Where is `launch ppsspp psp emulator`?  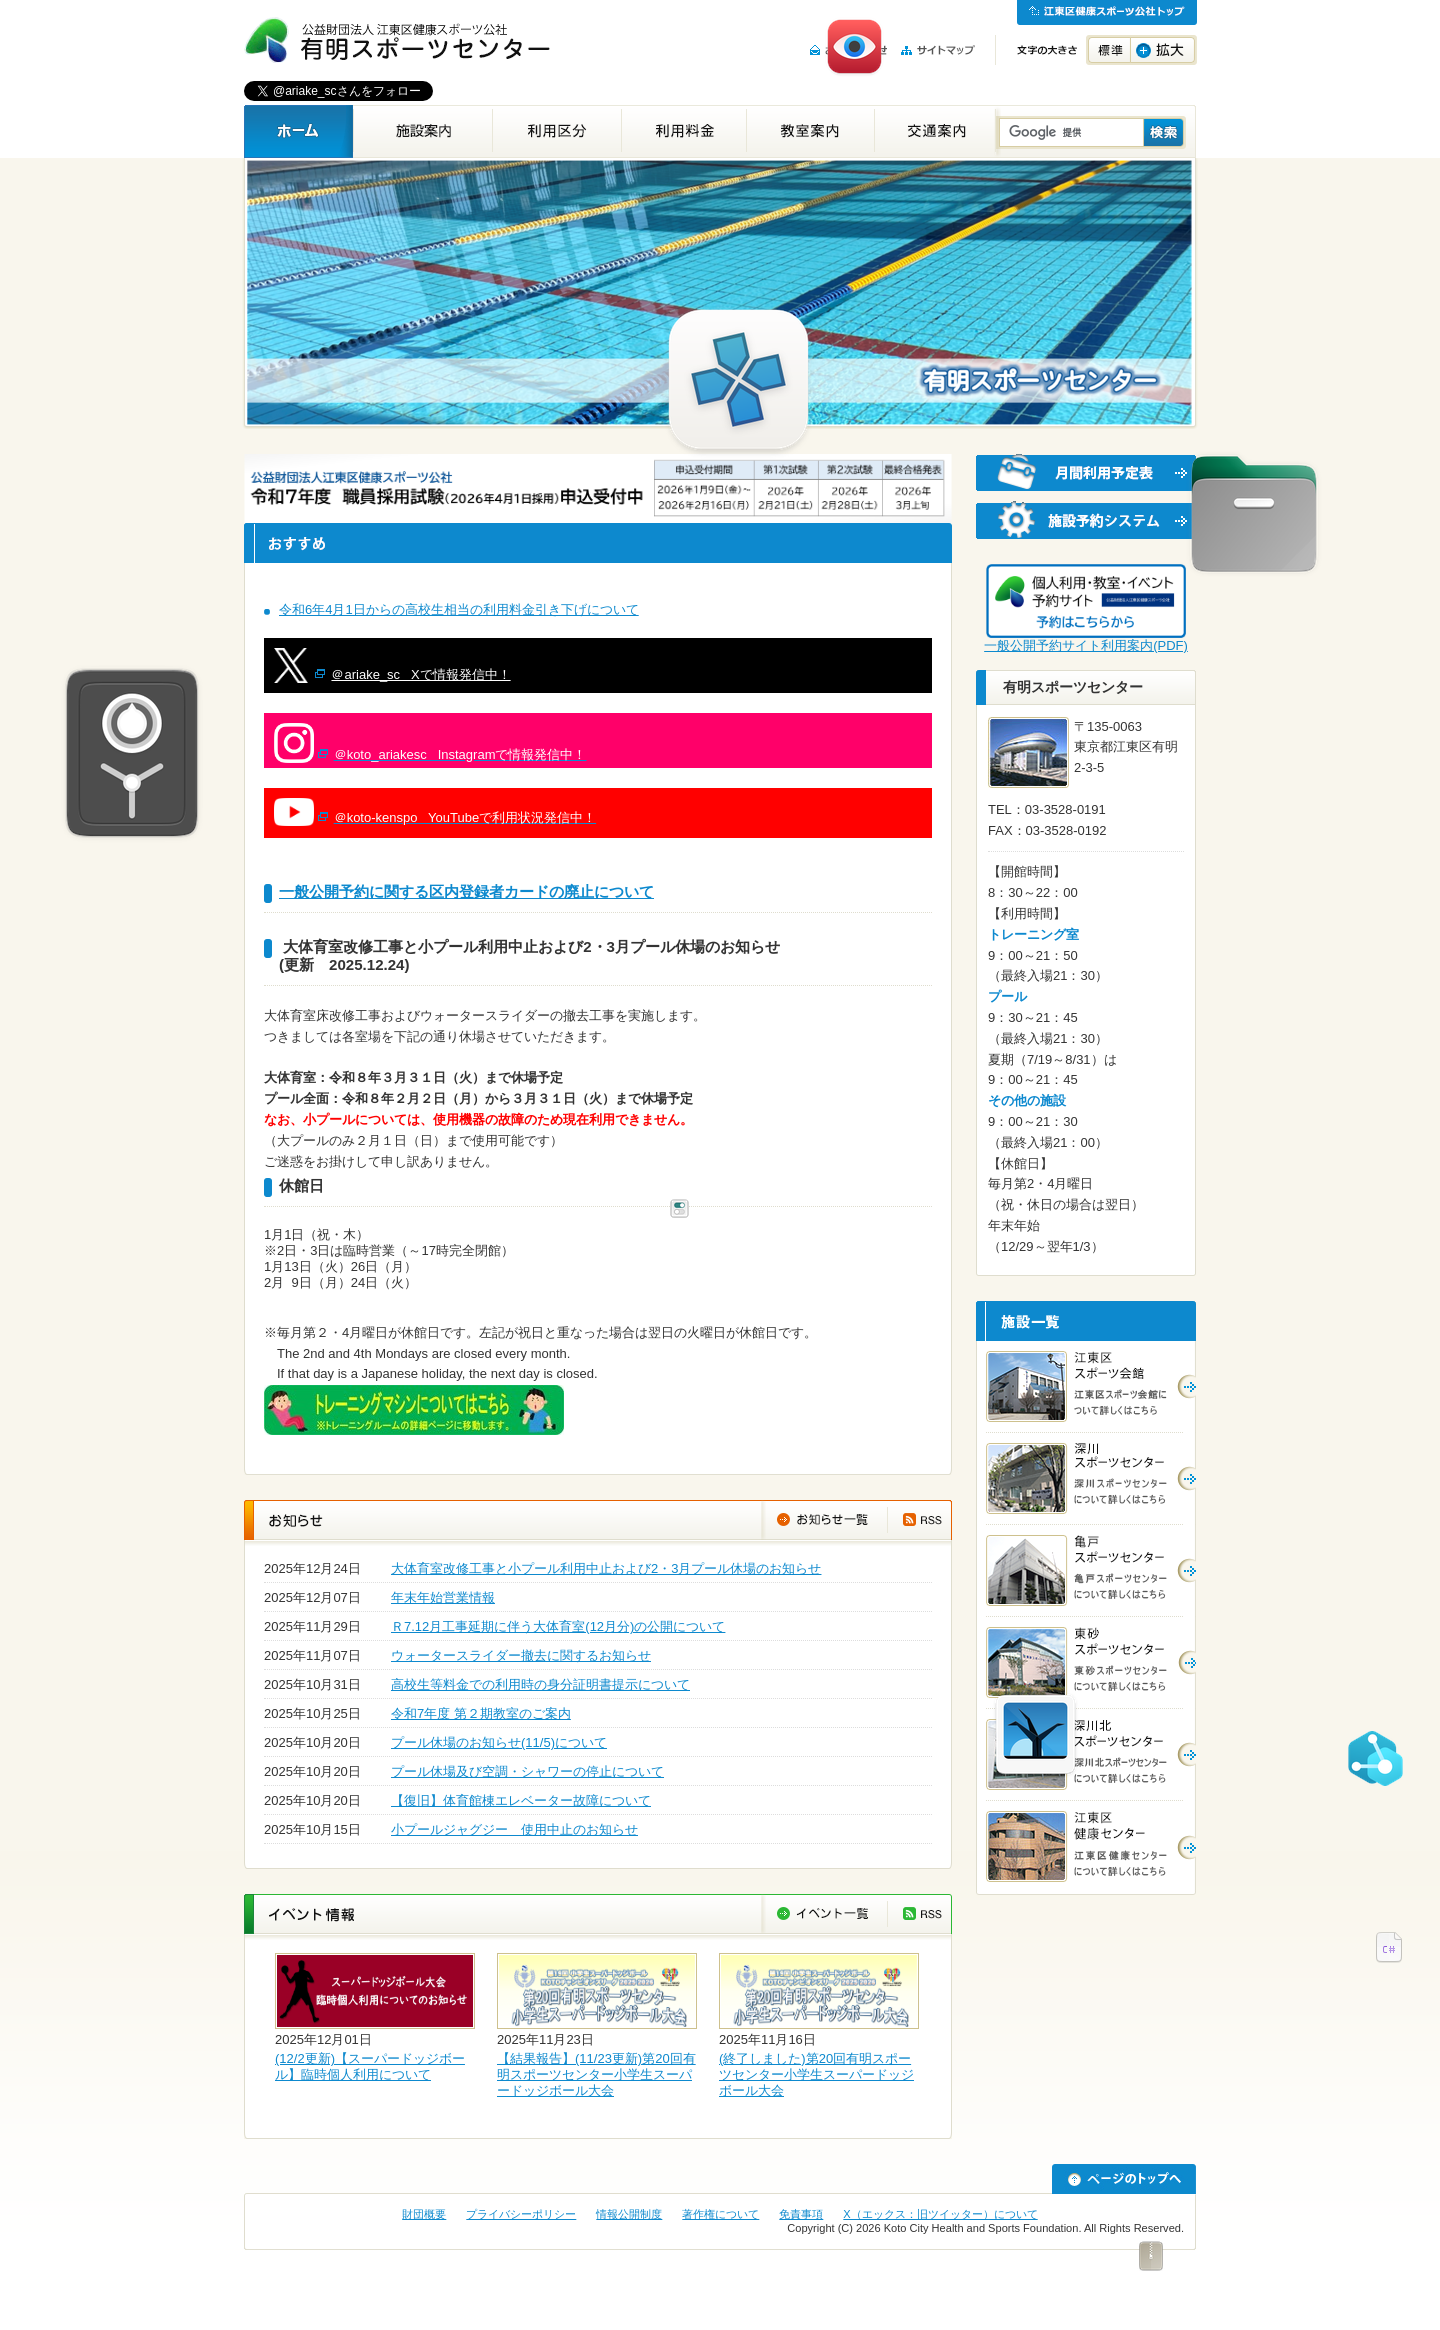 launch ppsspp psp emulator is located at coordinates (738, 379).